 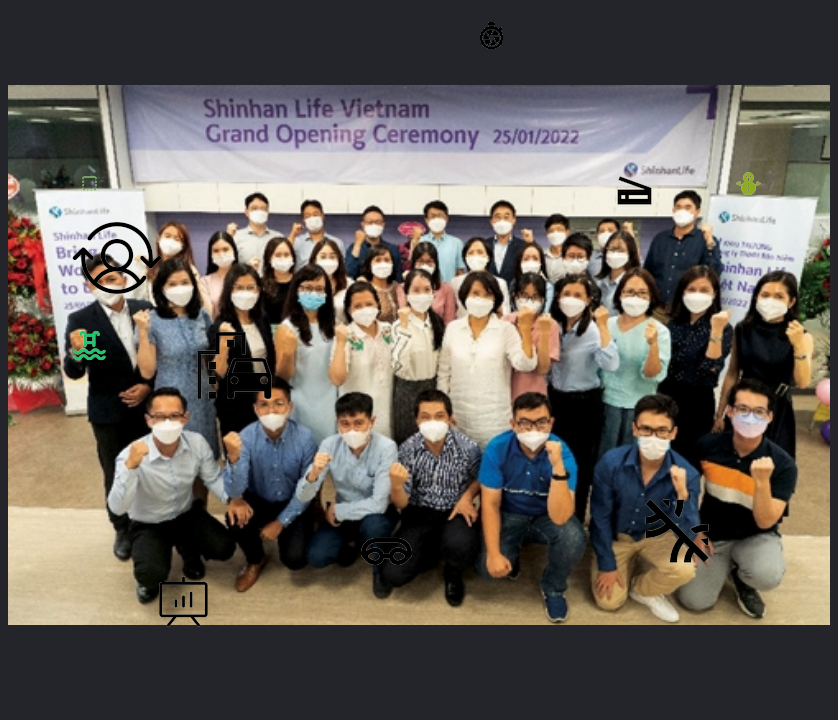 I want to click on adjust camera shutter speed settings, so click(x=491, y=36).